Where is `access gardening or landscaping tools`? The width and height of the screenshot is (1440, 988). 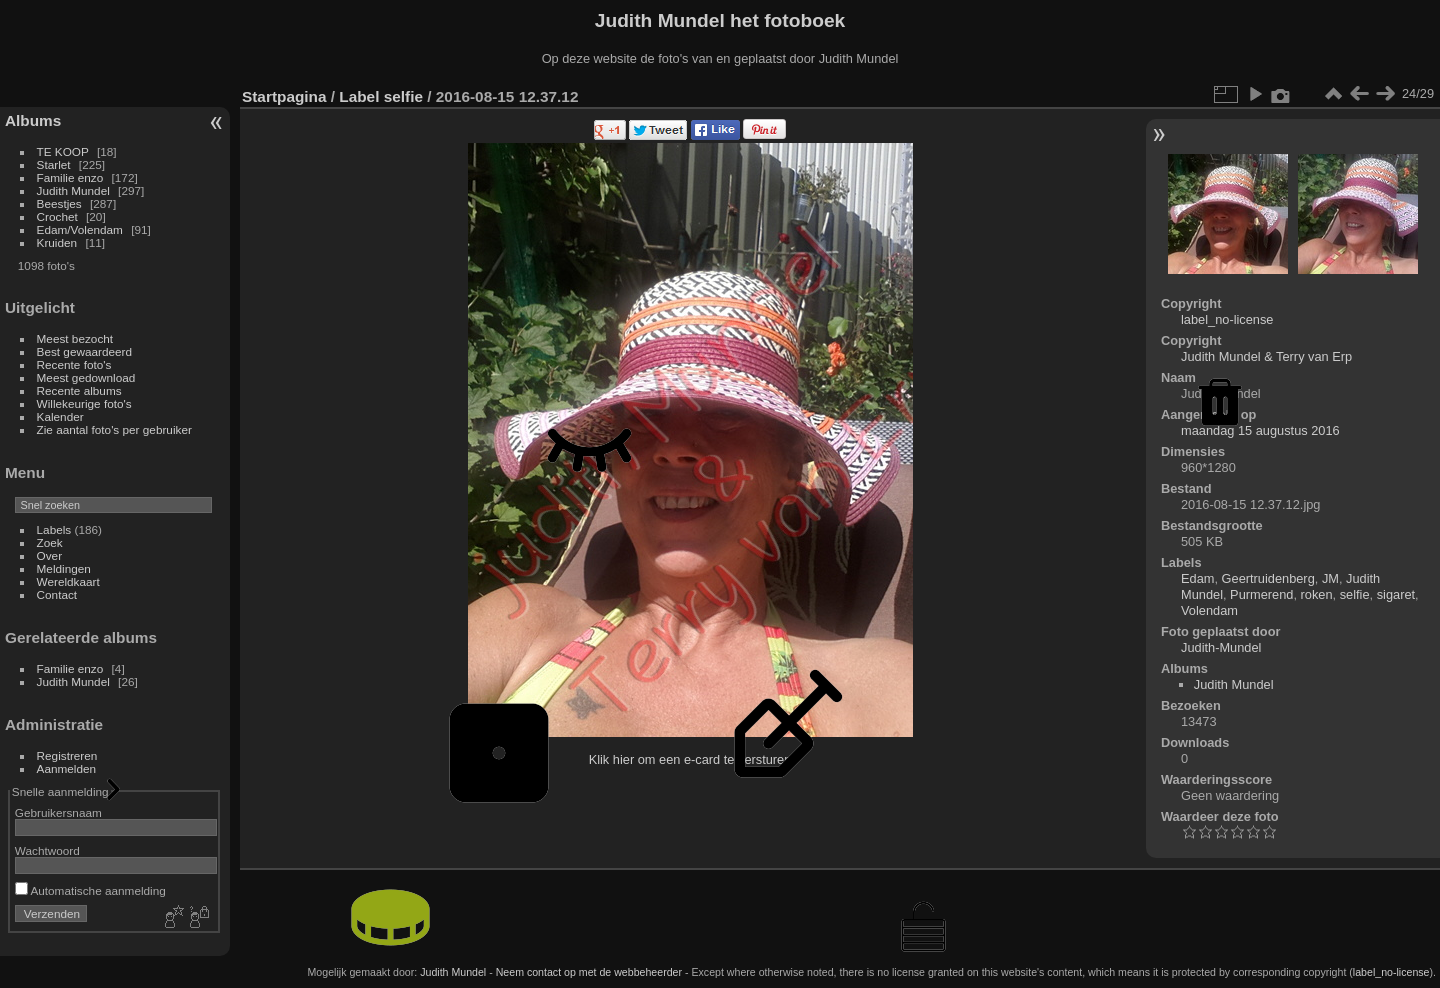
access gardening or landscaping tools is located at coordinates (786, 725).